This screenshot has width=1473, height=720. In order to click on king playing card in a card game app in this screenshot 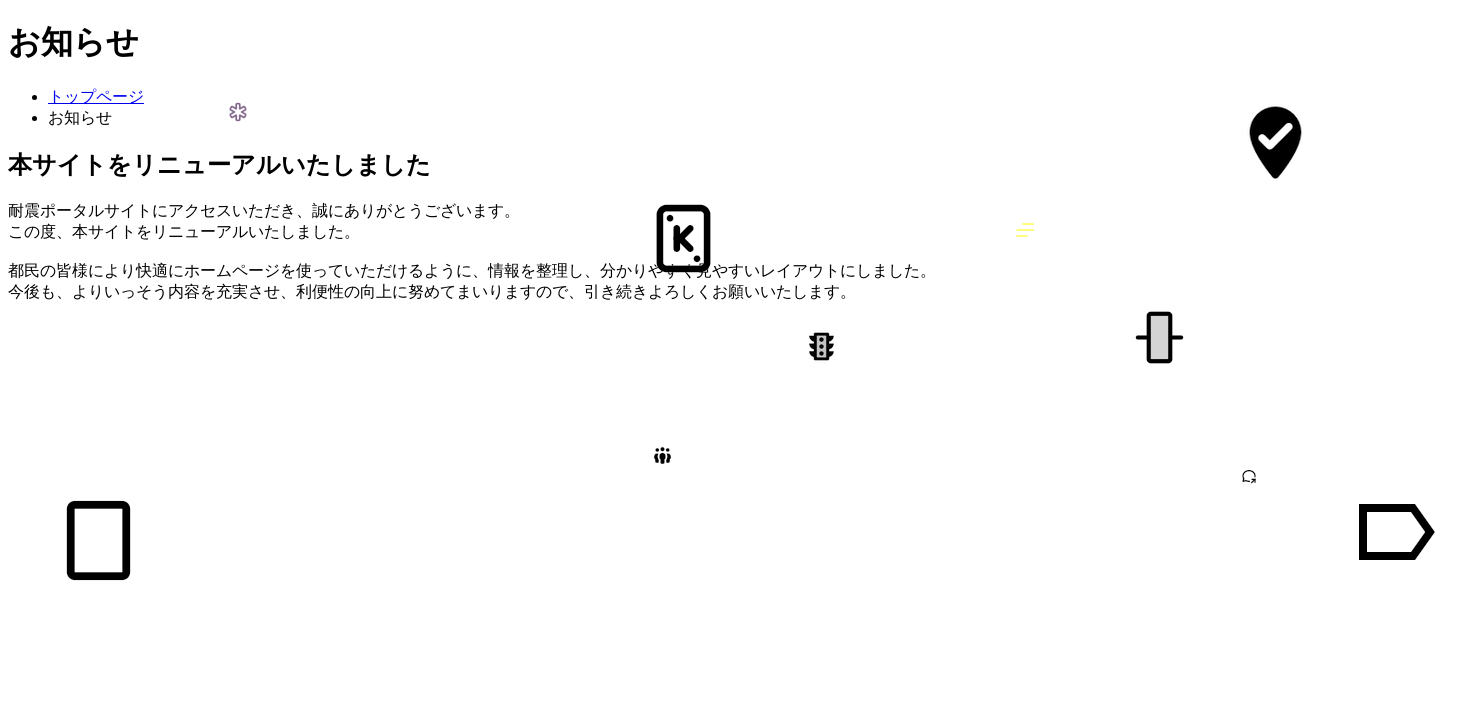, I will do `click(683, 238)`.